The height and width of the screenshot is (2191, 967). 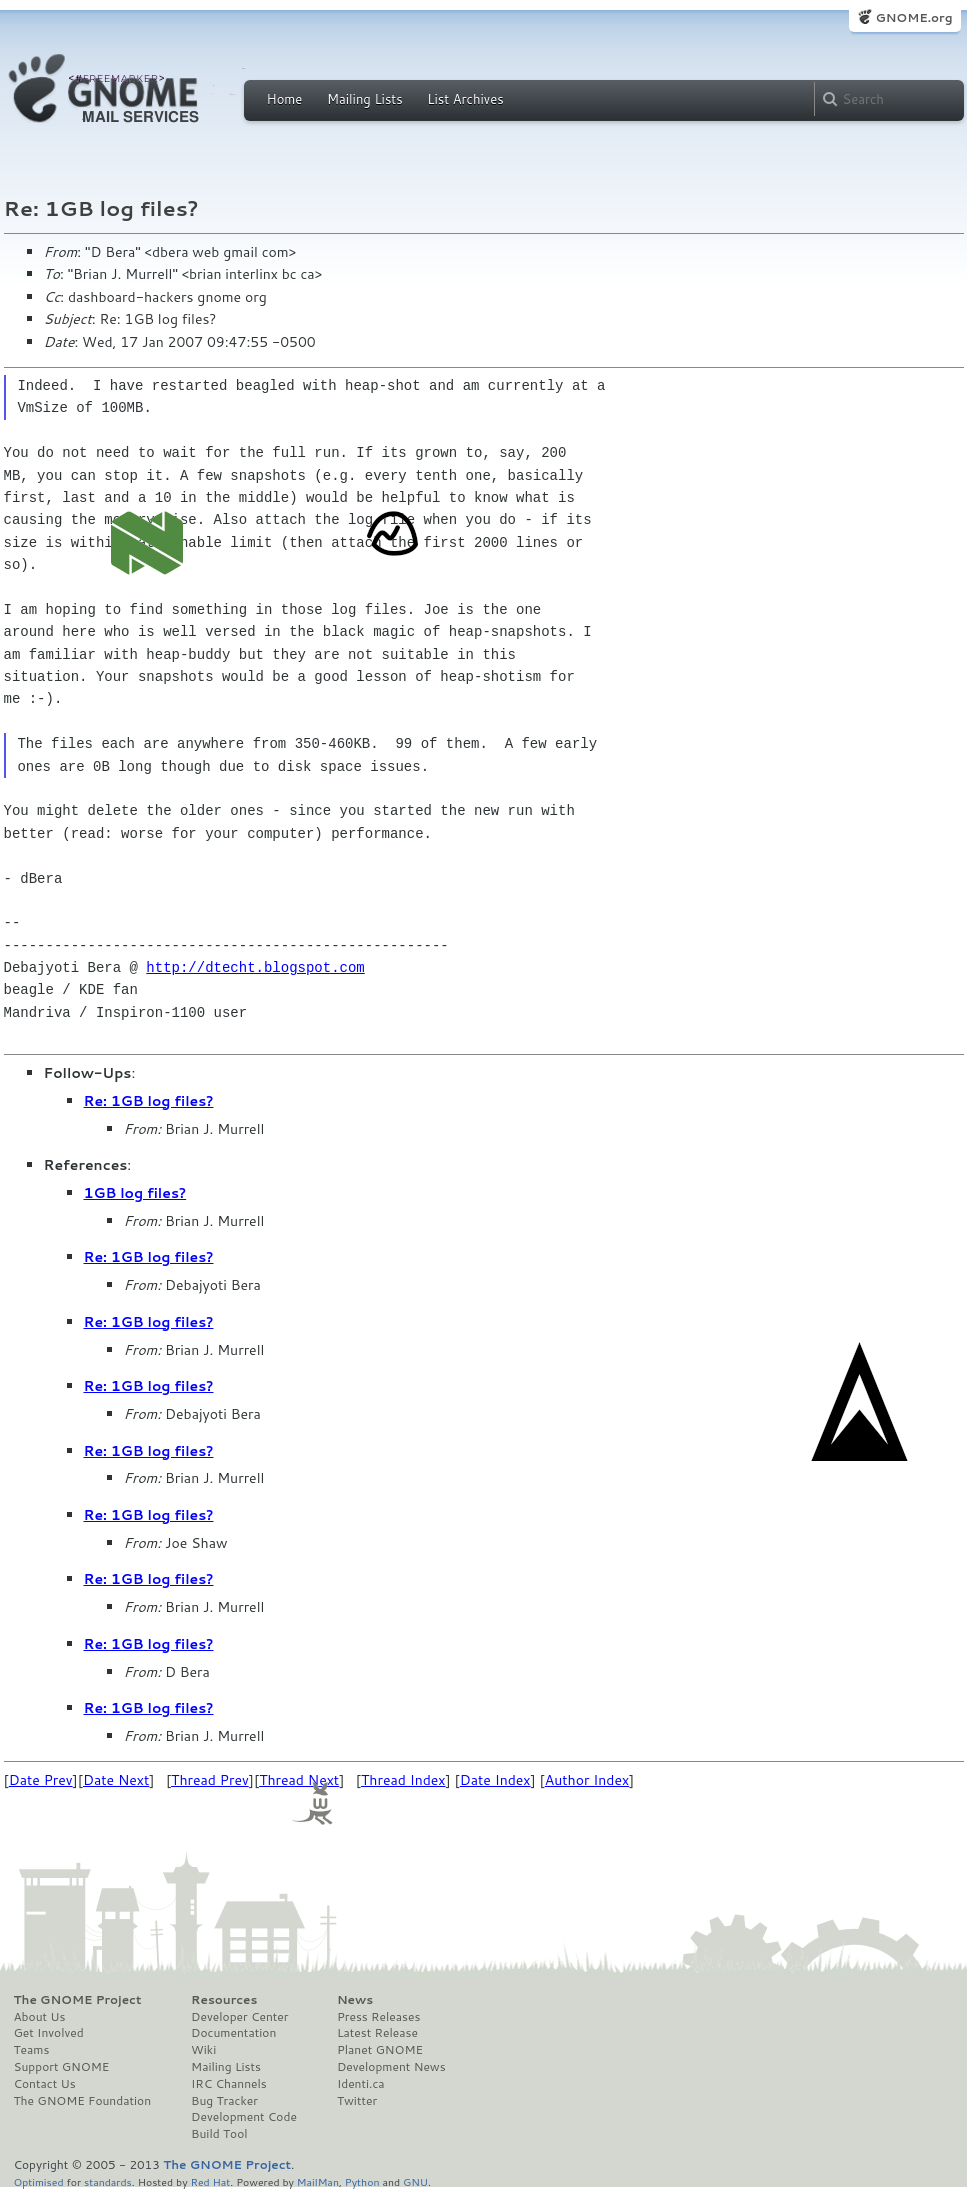 What do you see at coordinates (312, 1803) in the screenshot?
I see `open wallabag read-it-later app` at bounding box center [312, 1803].